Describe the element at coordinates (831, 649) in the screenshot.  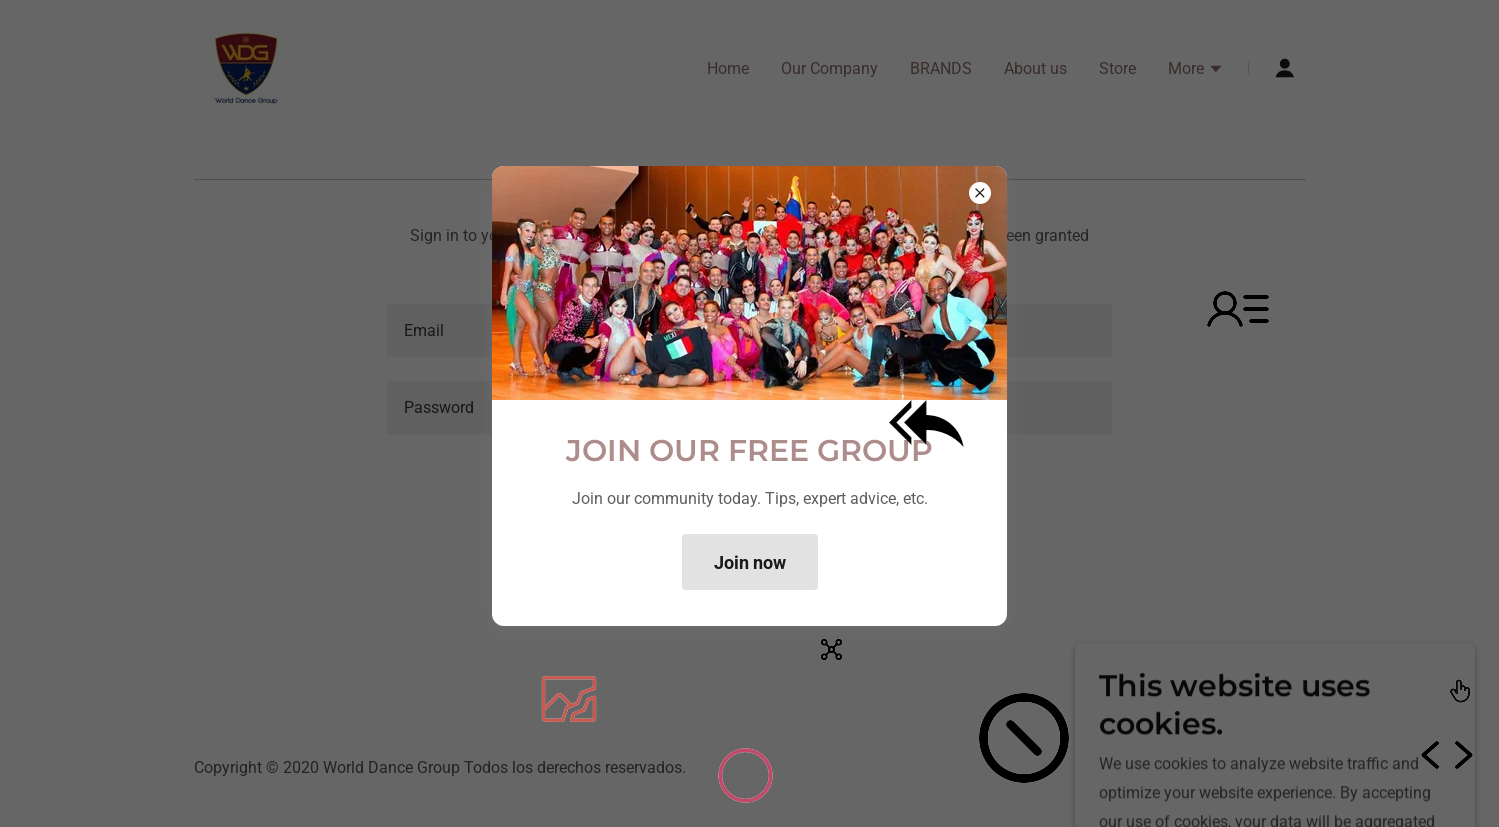
I see `view star network topology` at that location.